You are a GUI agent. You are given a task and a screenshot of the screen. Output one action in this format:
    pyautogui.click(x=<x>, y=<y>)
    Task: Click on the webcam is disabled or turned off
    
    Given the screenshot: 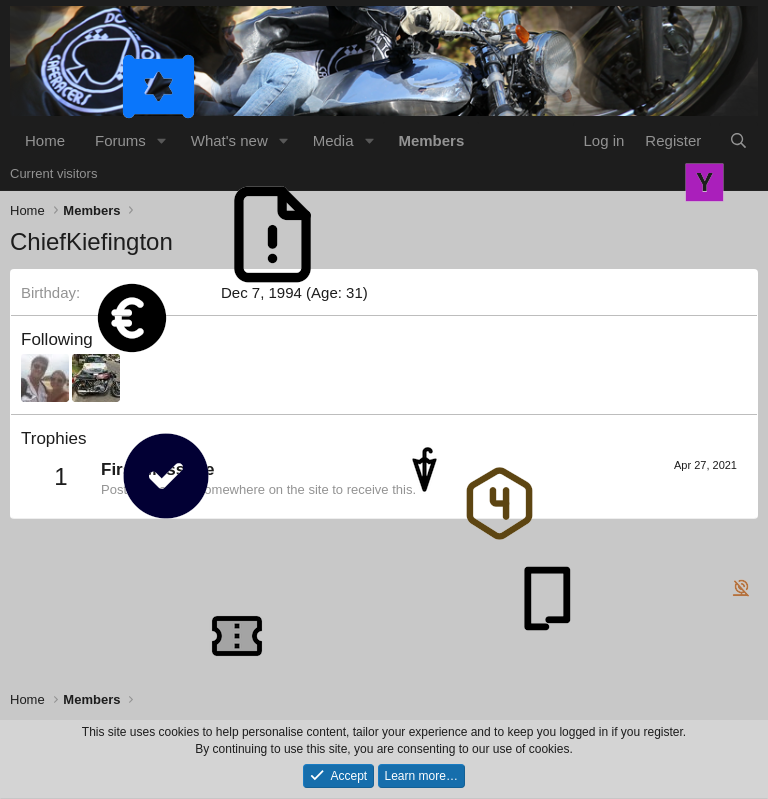 What is the action you would take?
    pyautogui.click(x=741, y=588)
    